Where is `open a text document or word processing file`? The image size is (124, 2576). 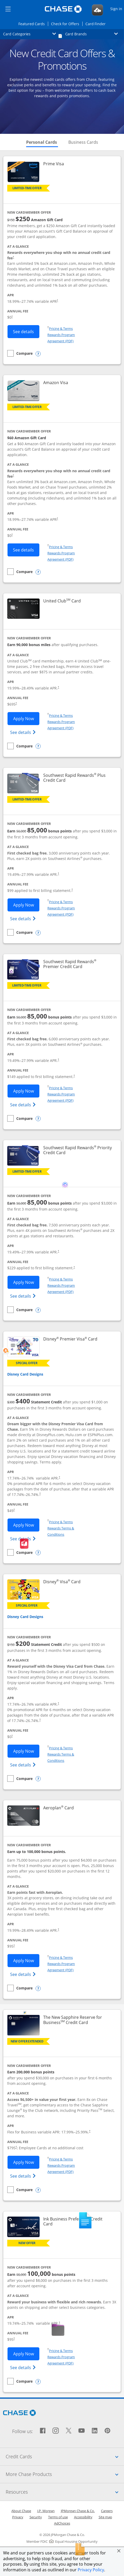
open a text document or word processing file is located at coordinates (85, 2220).